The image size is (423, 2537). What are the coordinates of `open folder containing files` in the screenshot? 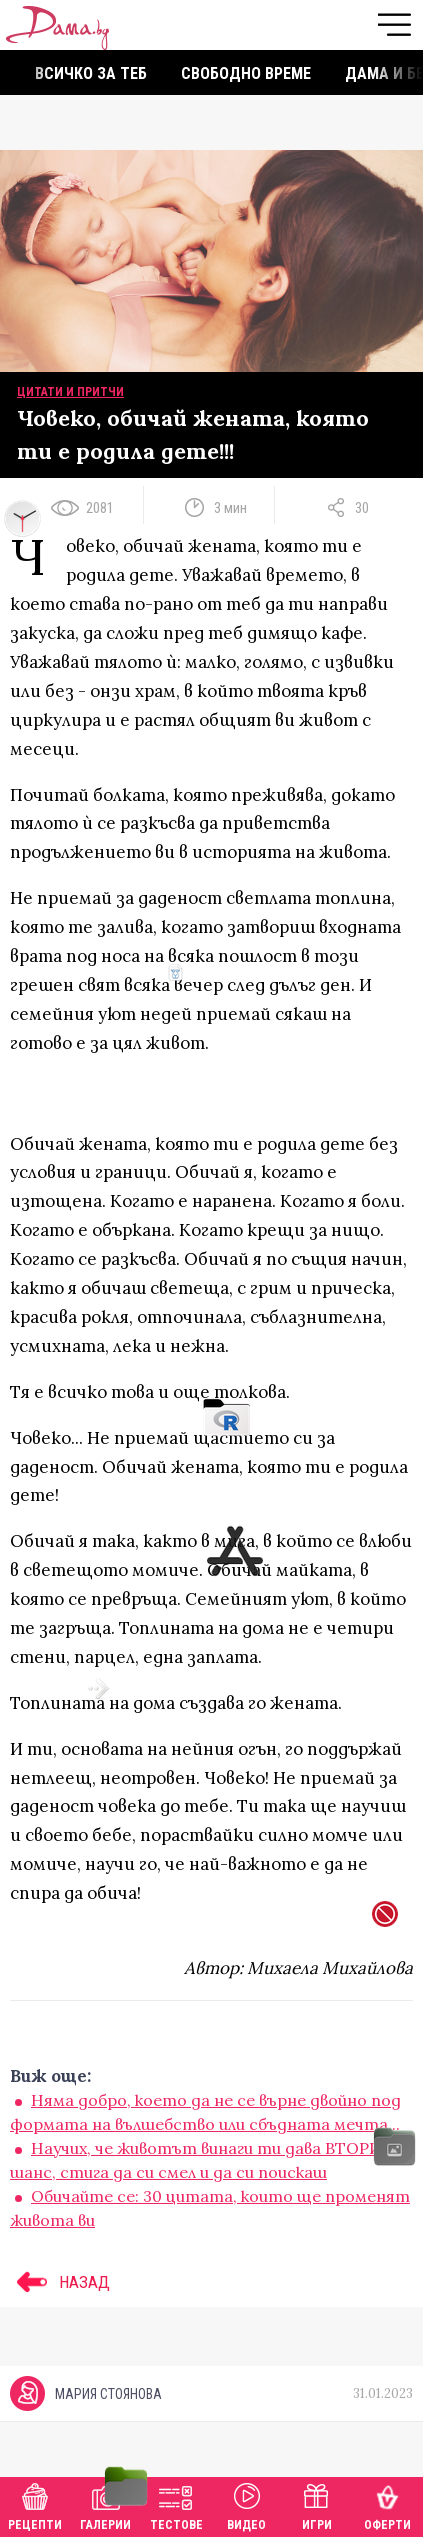 It's located at (126, 2486).